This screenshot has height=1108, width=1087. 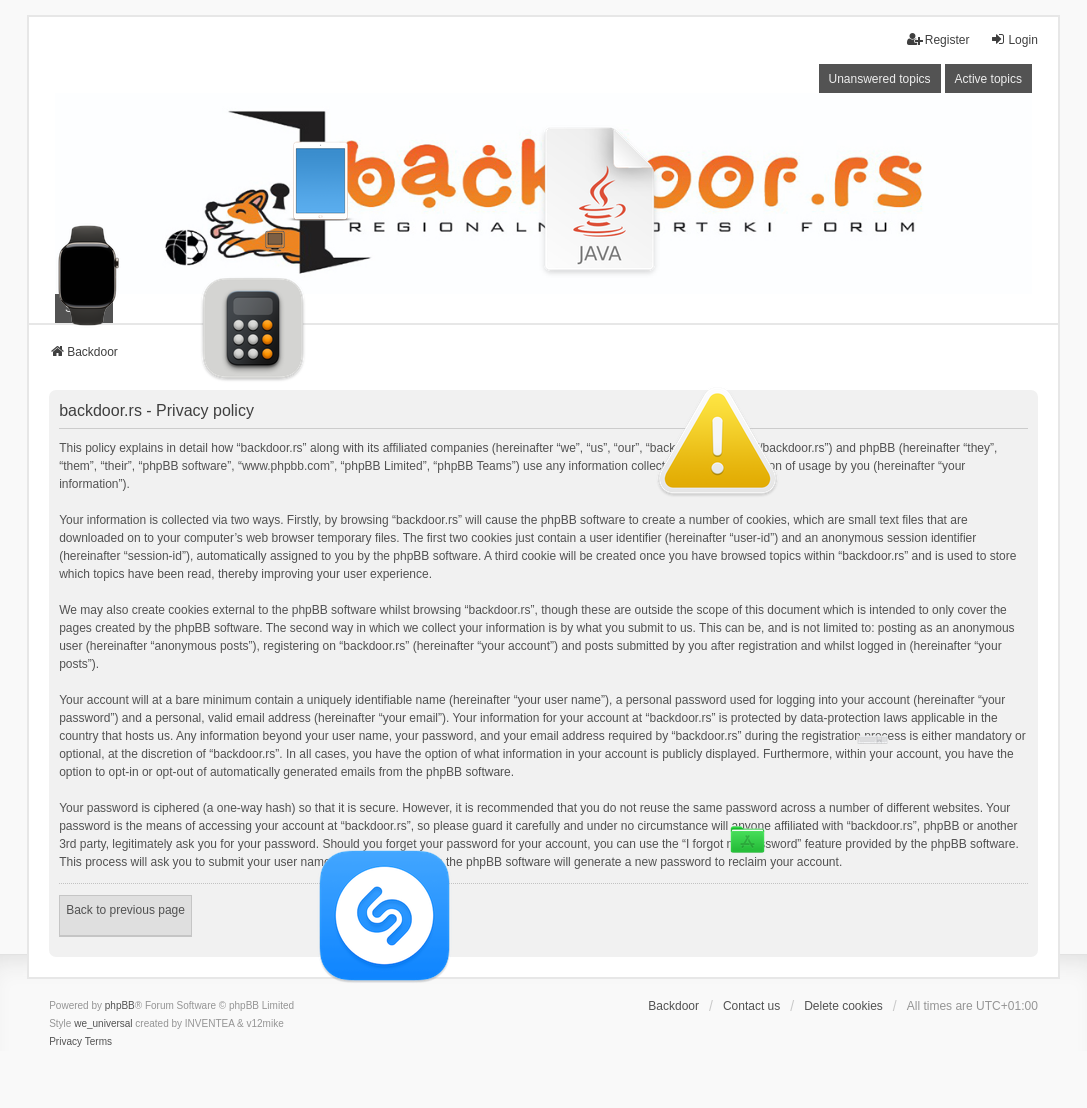 What do you see at coordinates (275, 241) in the screenshot?
I see `access connected PC or windows computer` at bounding box center [275, 241].